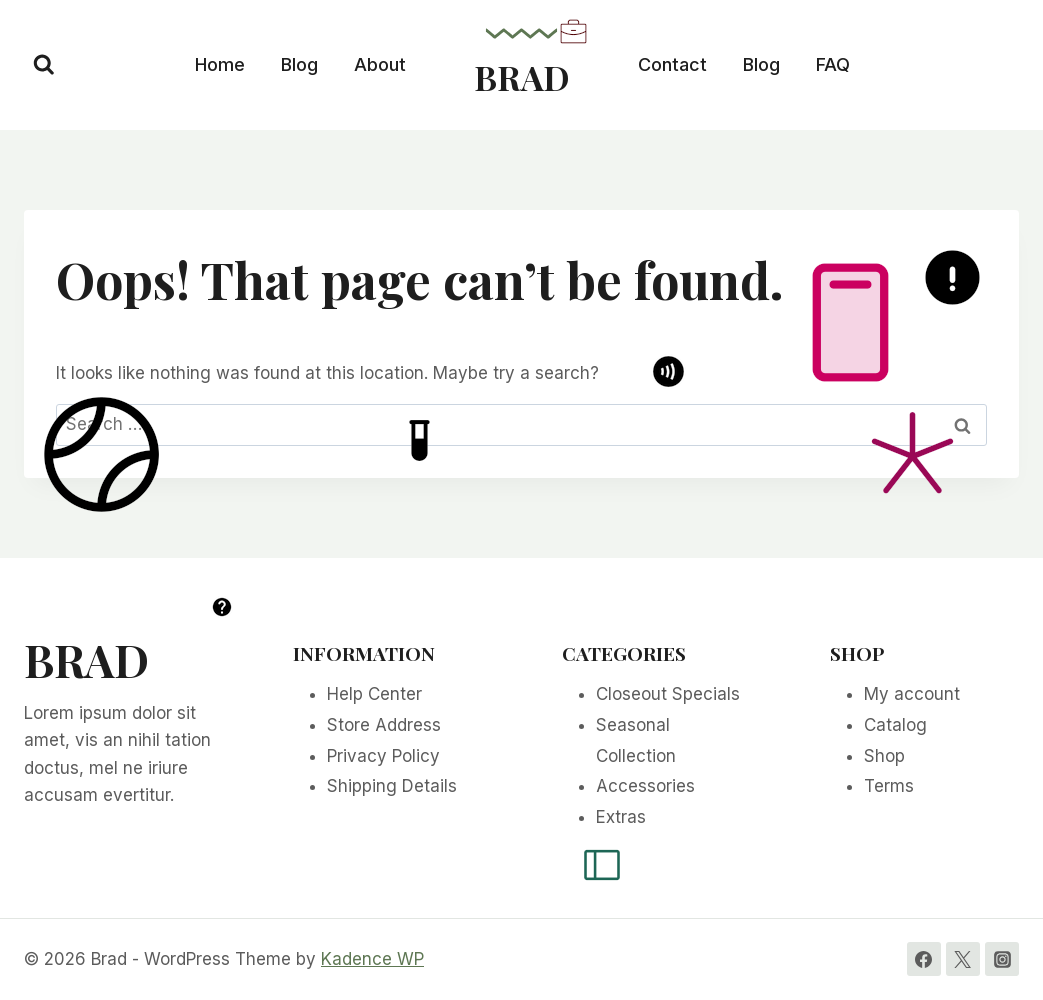  What do you see at coordinates (101, 454) in the screenshot?
I see `view tennis or sports-related content` at bounding box center [101, 454].